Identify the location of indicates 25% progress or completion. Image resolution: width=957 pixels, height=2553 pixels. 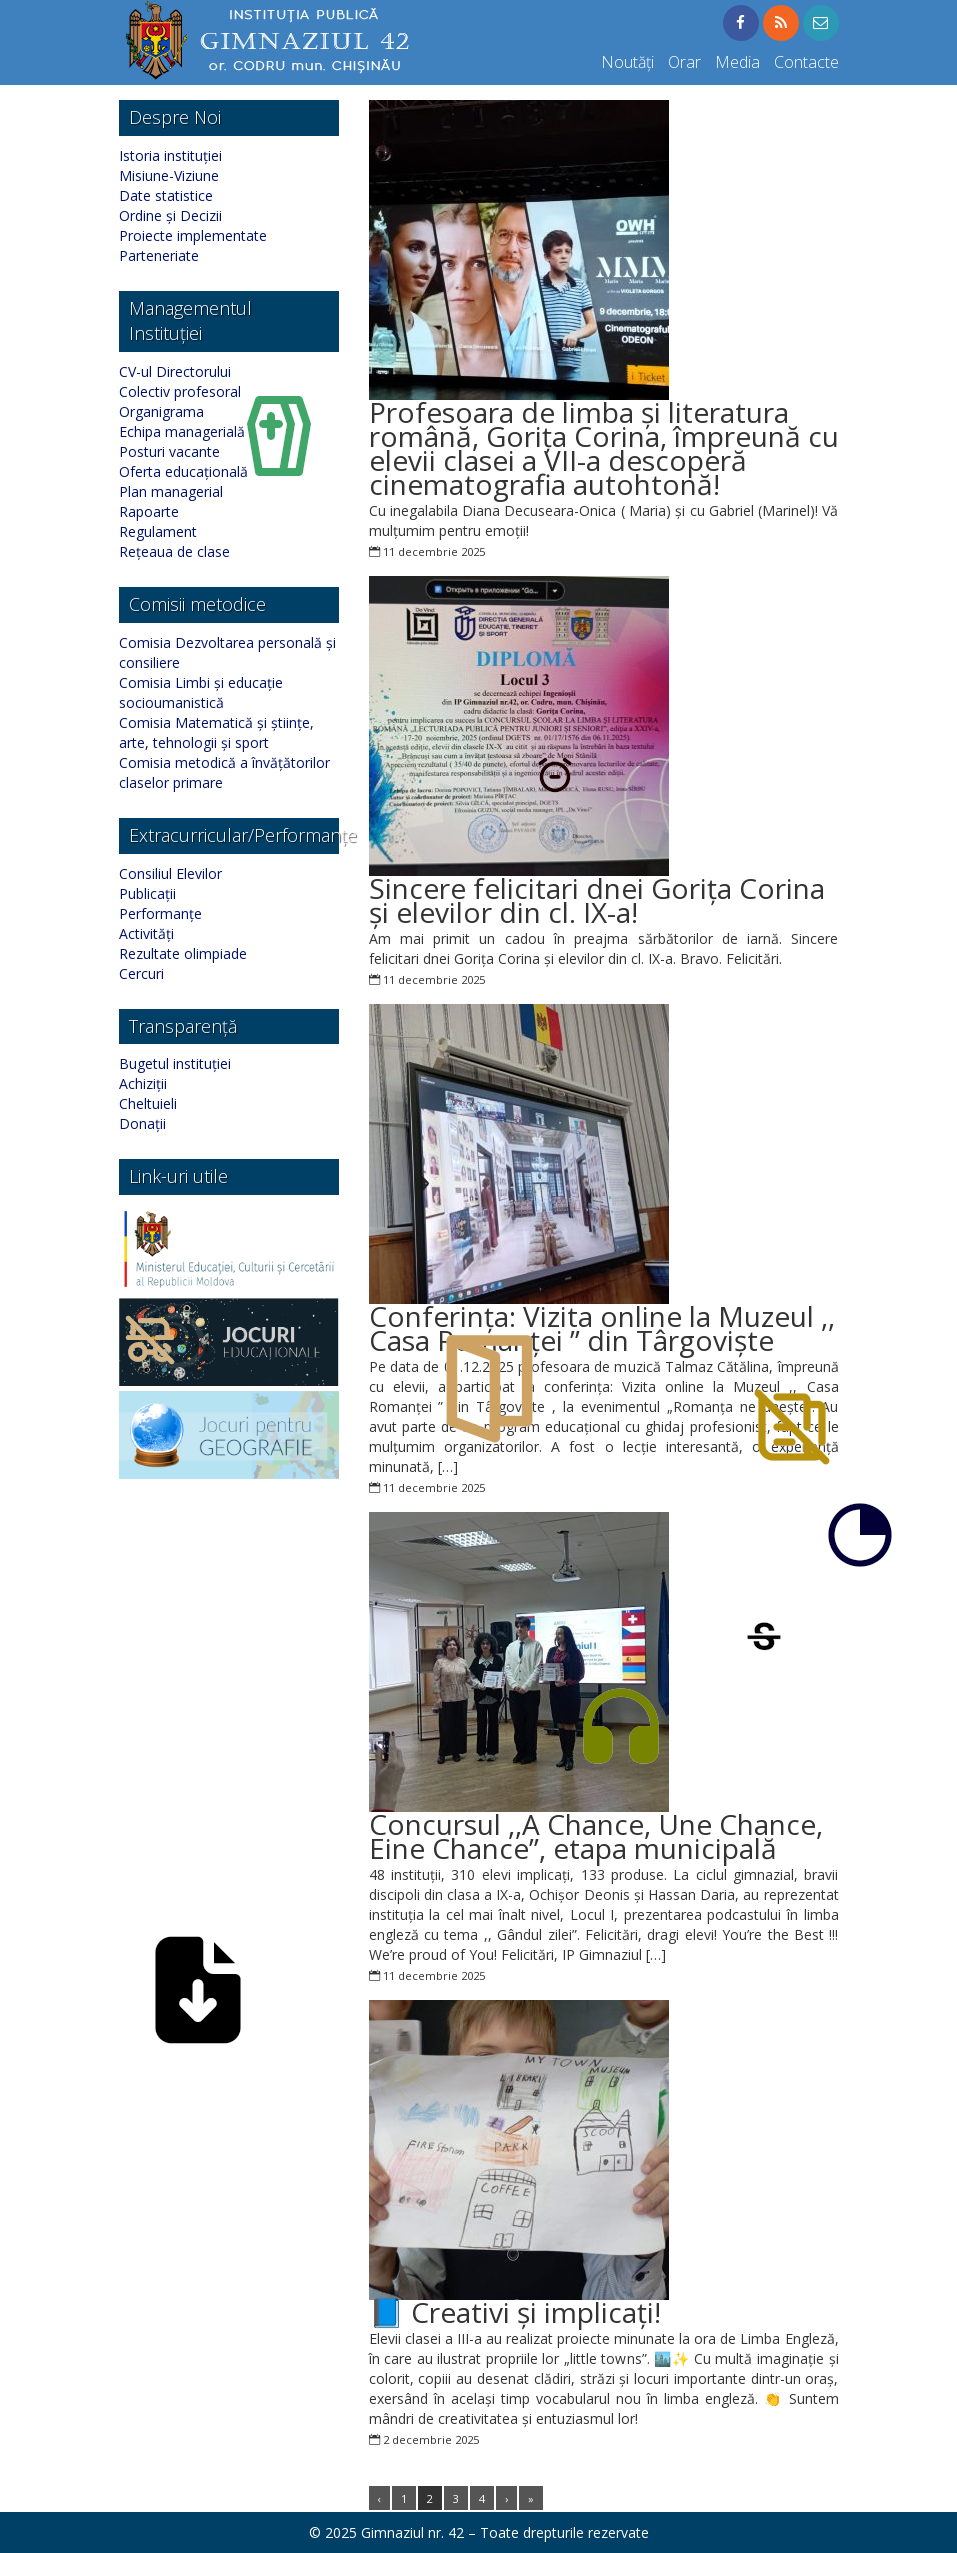
(860, 1535).